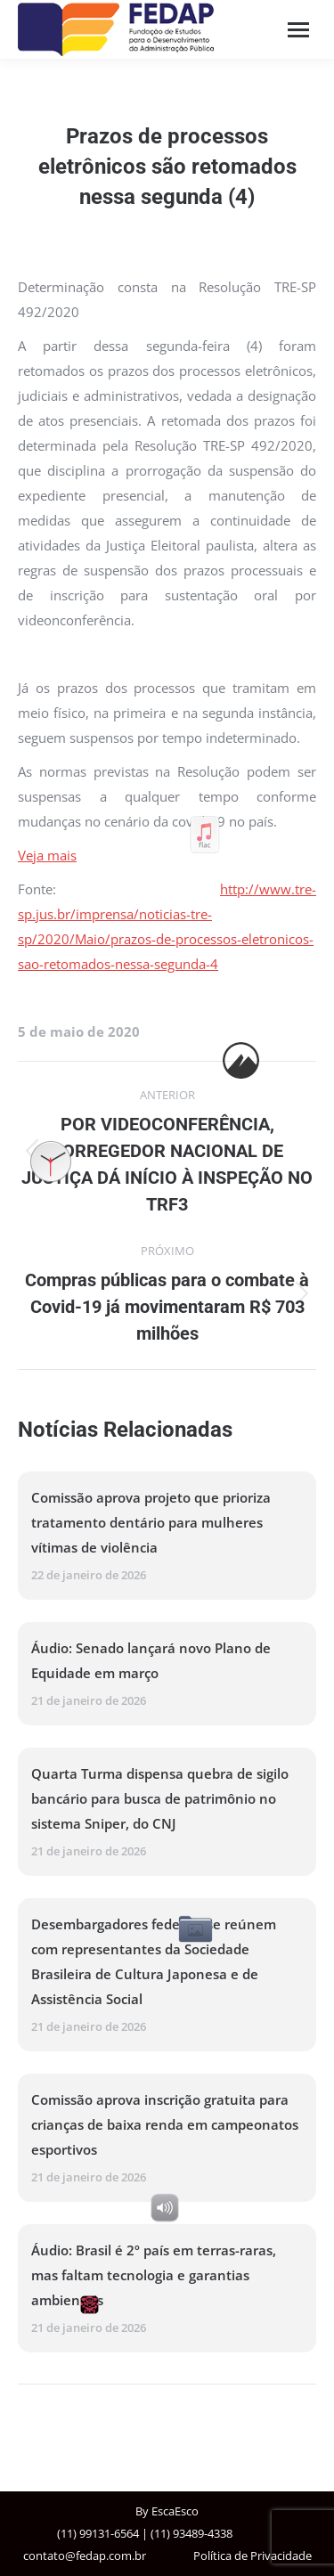 The image size is (334, 2576). What do you see at coordinates (165, 2208) in the screenshot?
I see `open sound preferences` at bounding box center [165, 2208].